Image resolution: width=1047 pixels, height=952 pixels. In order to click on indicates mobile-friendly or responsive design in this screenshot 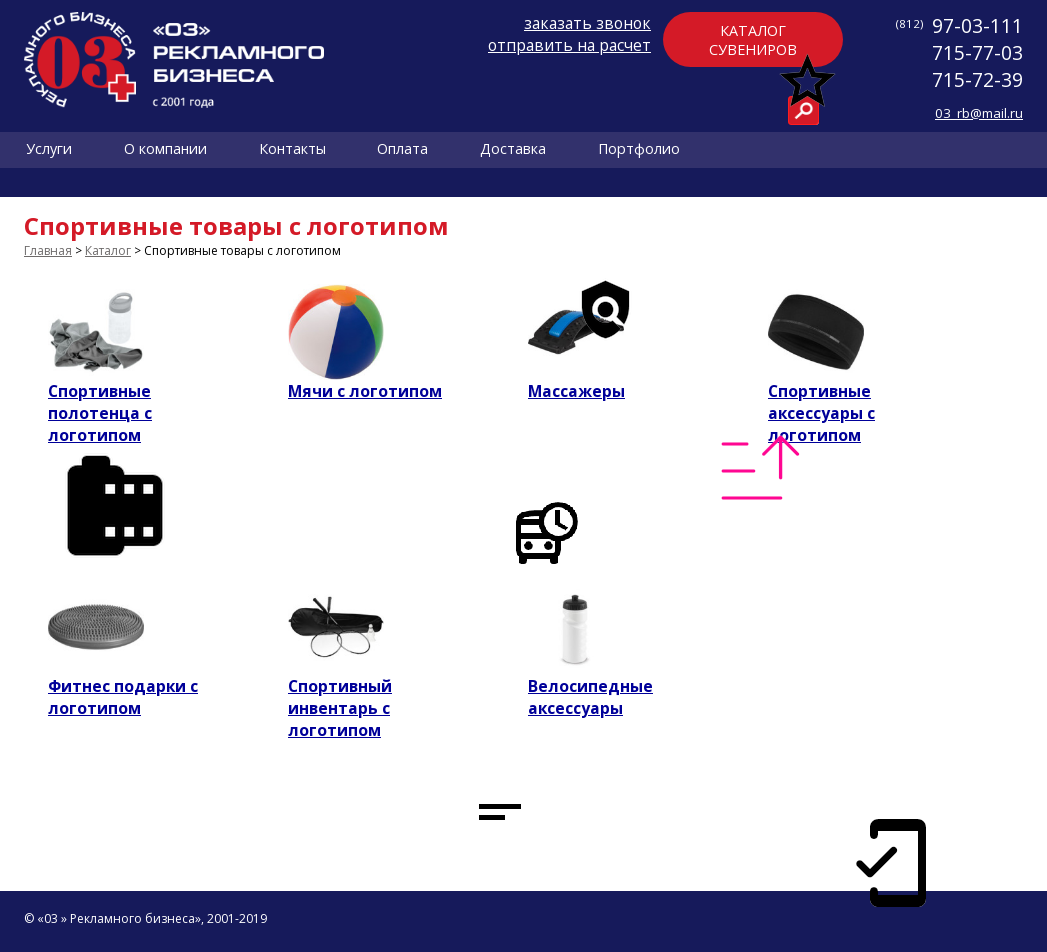, I will do `click(890, 863)`.